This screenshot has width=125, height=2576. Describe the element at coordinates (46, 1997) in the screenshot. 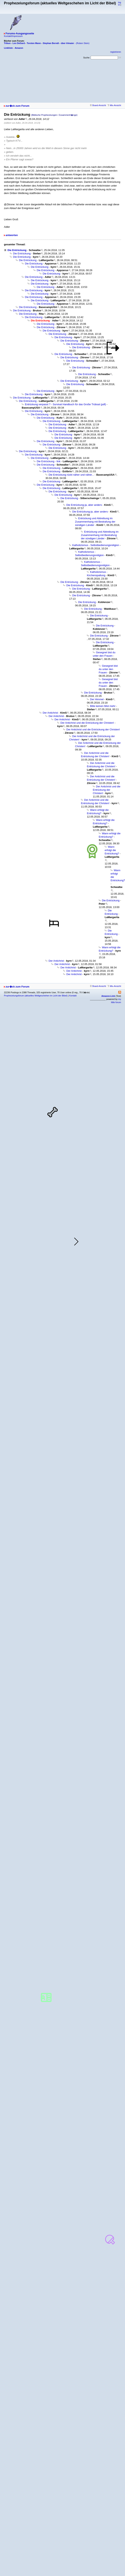

I see `start or join a video conference` at that location.